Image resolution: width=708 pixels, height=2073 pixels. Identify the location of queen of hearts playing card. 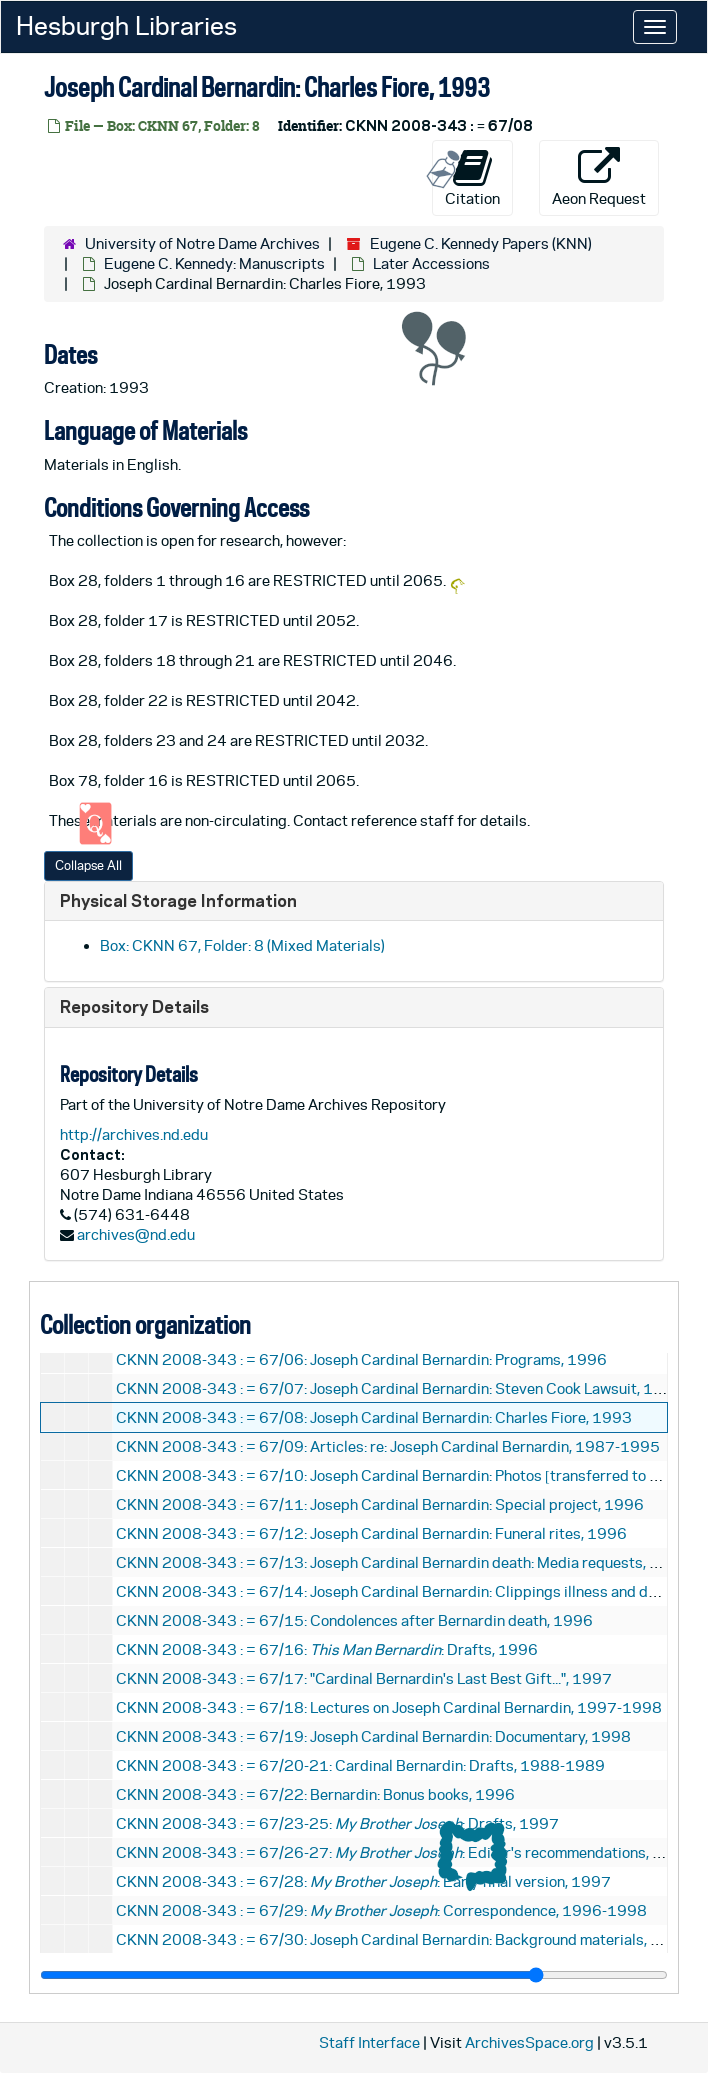
(95, 823).